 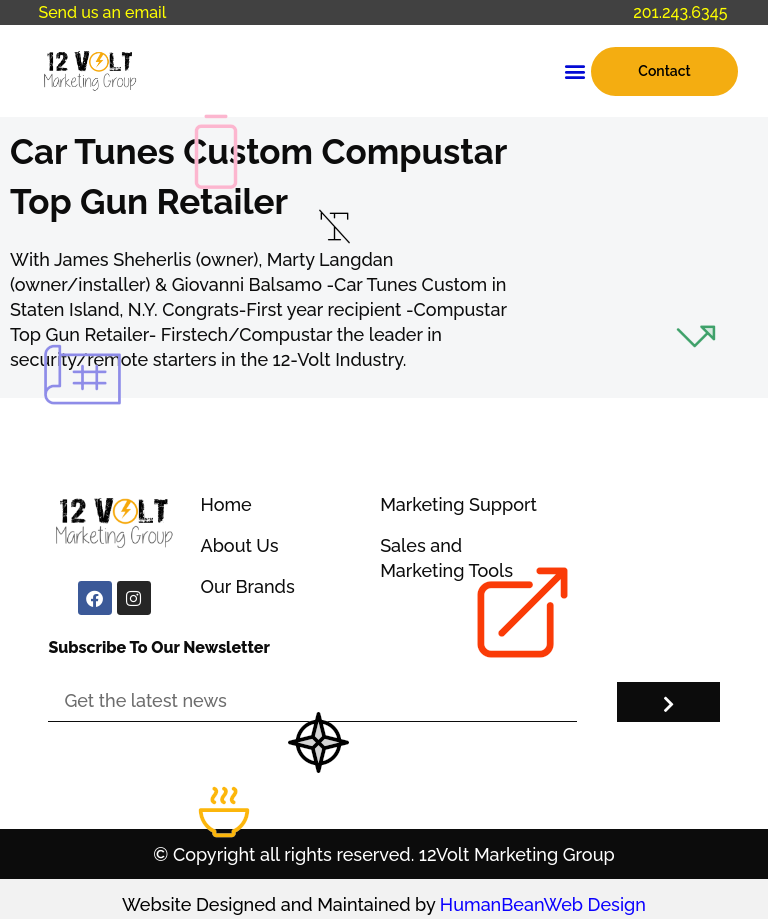 I want to click on open link in a new tab or window, so click(x=522, y=612).